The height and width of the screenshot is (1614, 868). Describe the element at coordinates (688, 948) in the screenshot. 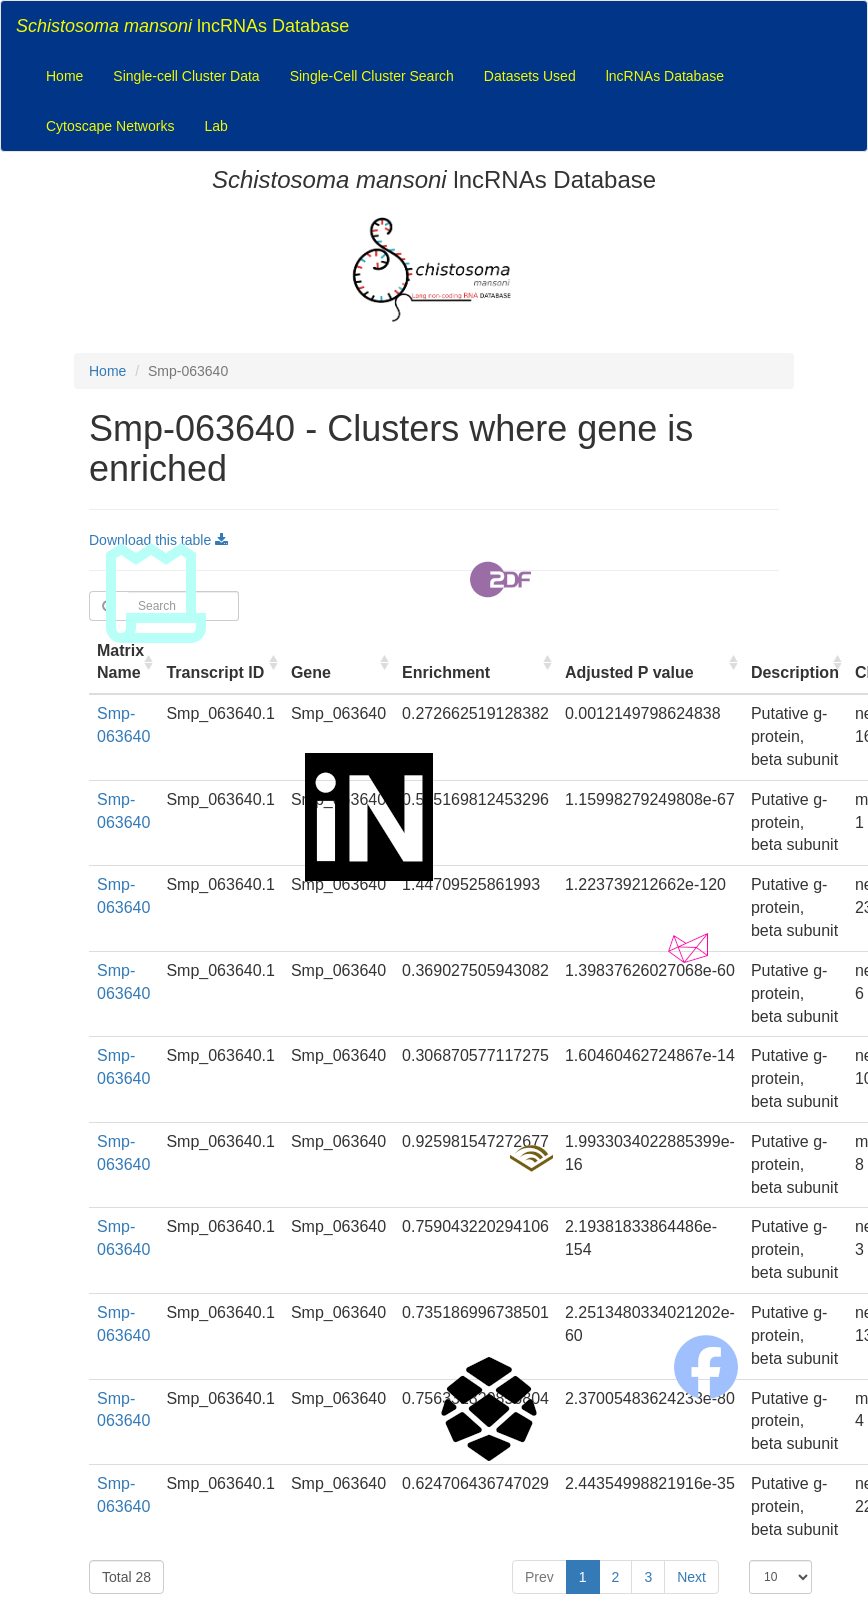

I see `checkio coding platform logo` at that location.